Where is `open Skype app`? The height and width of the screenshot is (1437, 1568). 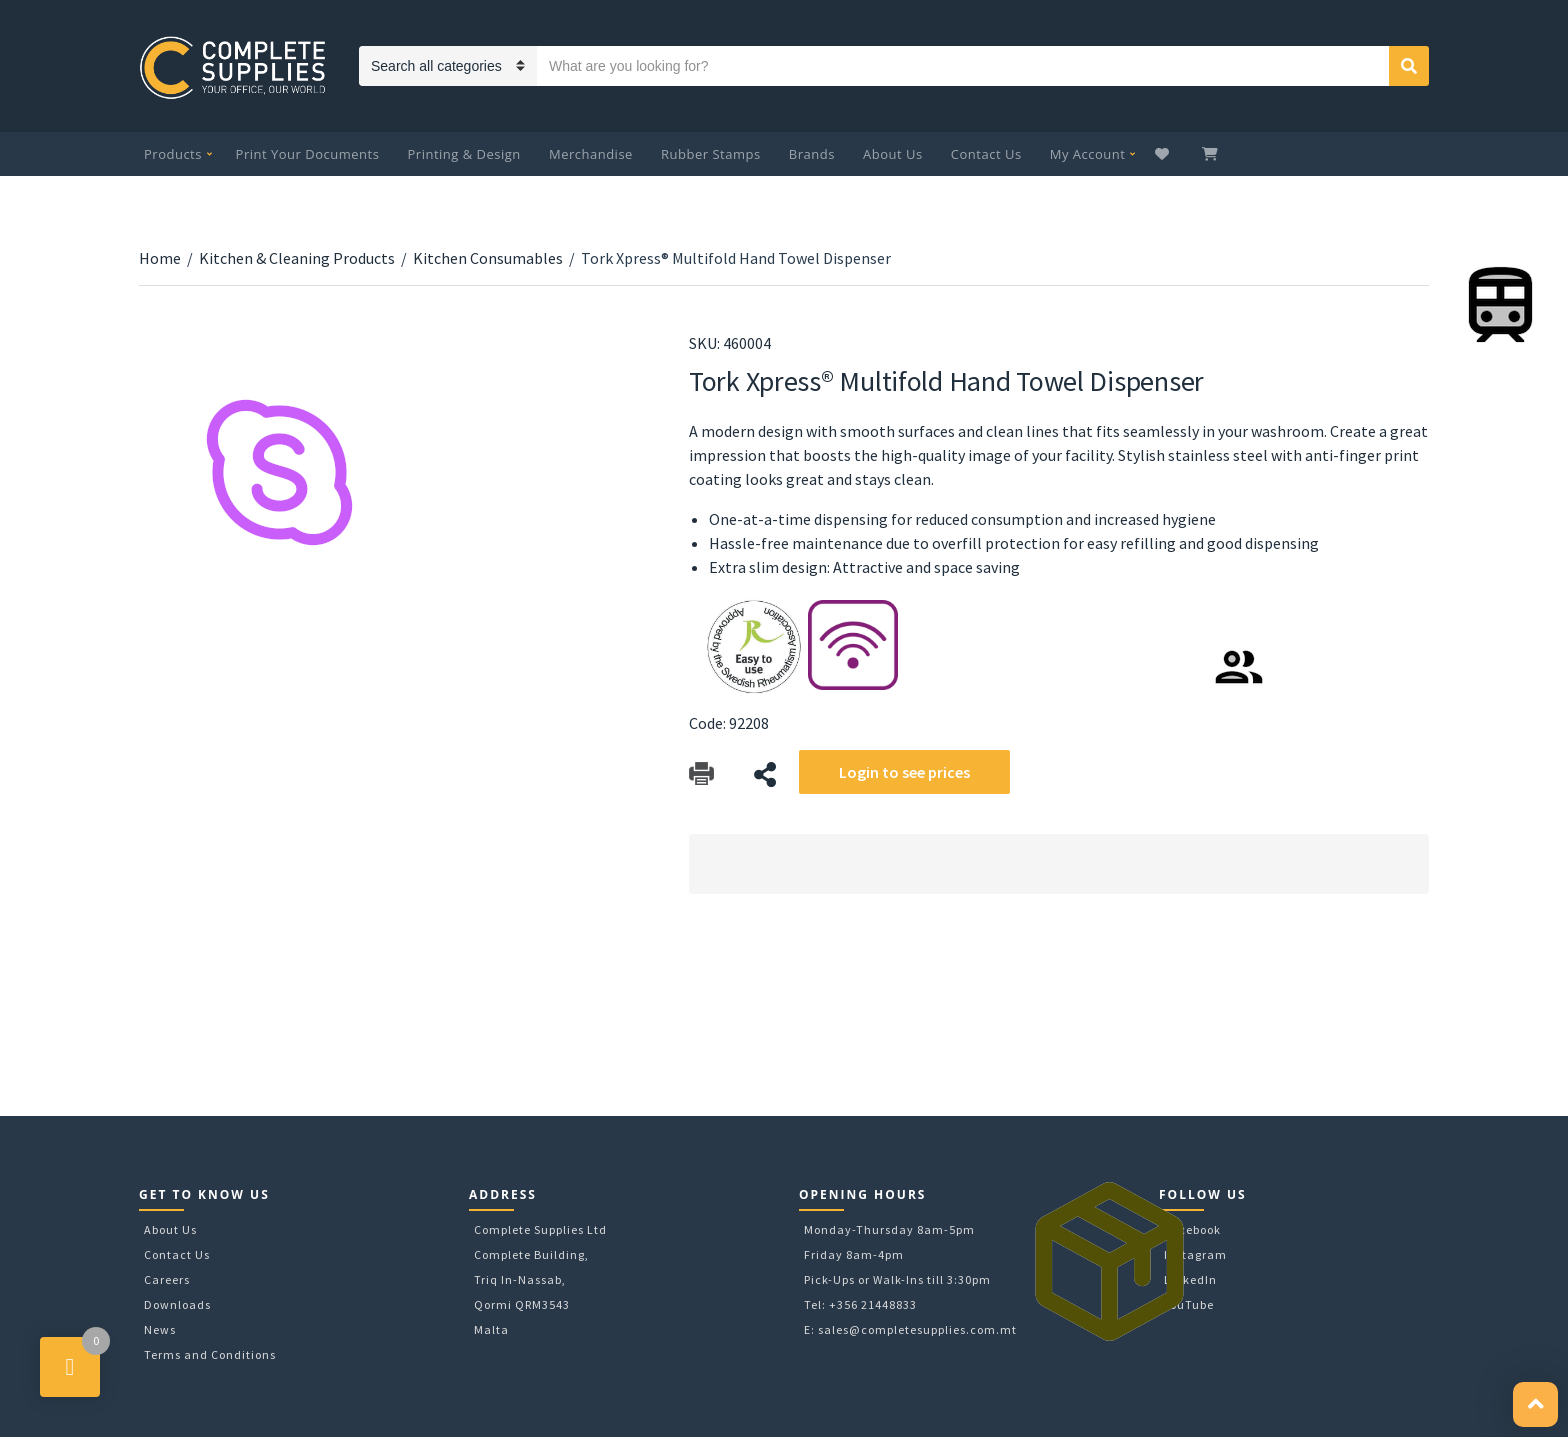
open Skype app is located at coordinates (279, 472).